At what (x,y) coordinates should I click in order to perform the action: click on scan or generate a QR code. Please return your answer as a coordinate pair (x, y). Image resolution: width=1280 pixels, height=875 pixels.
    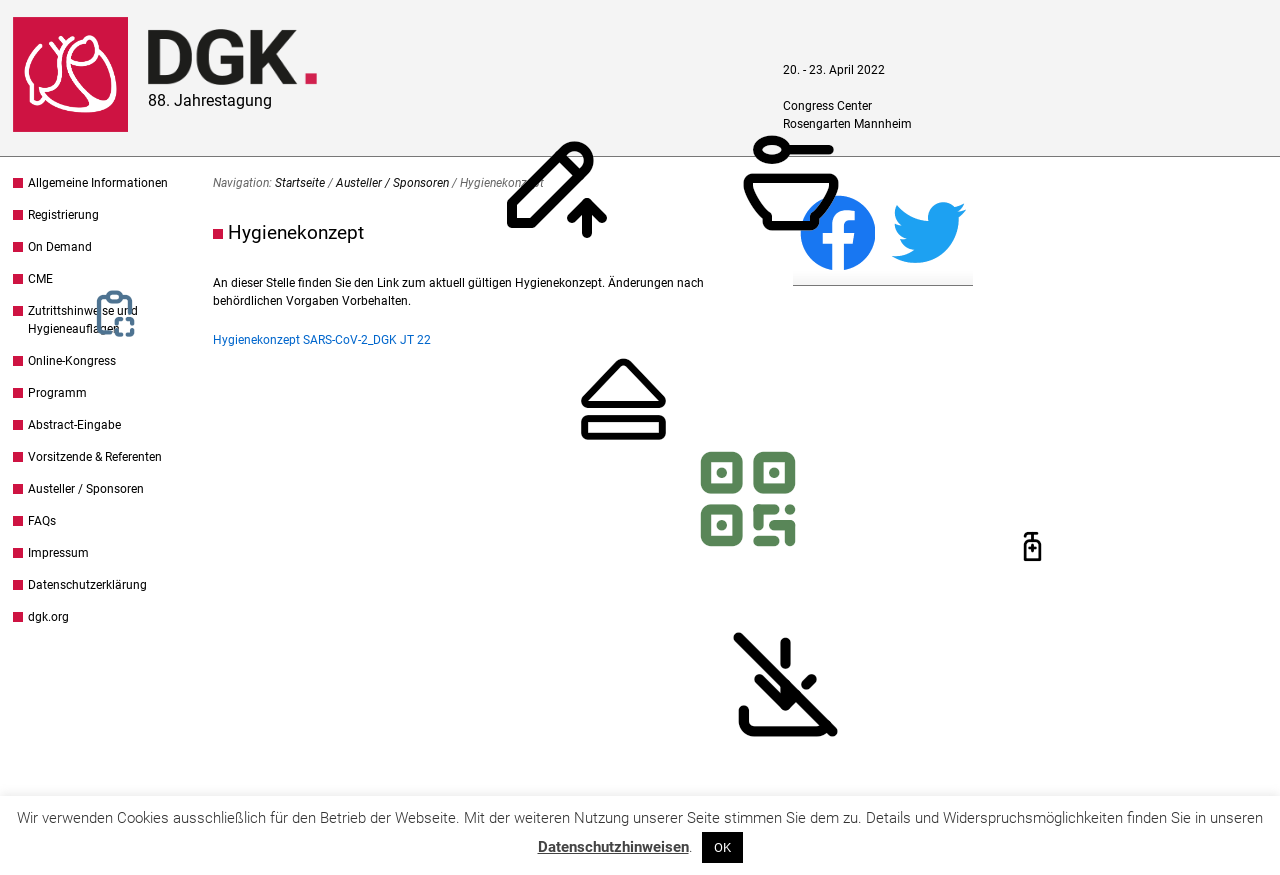
    Looking at the image, I should click on (748, 499).